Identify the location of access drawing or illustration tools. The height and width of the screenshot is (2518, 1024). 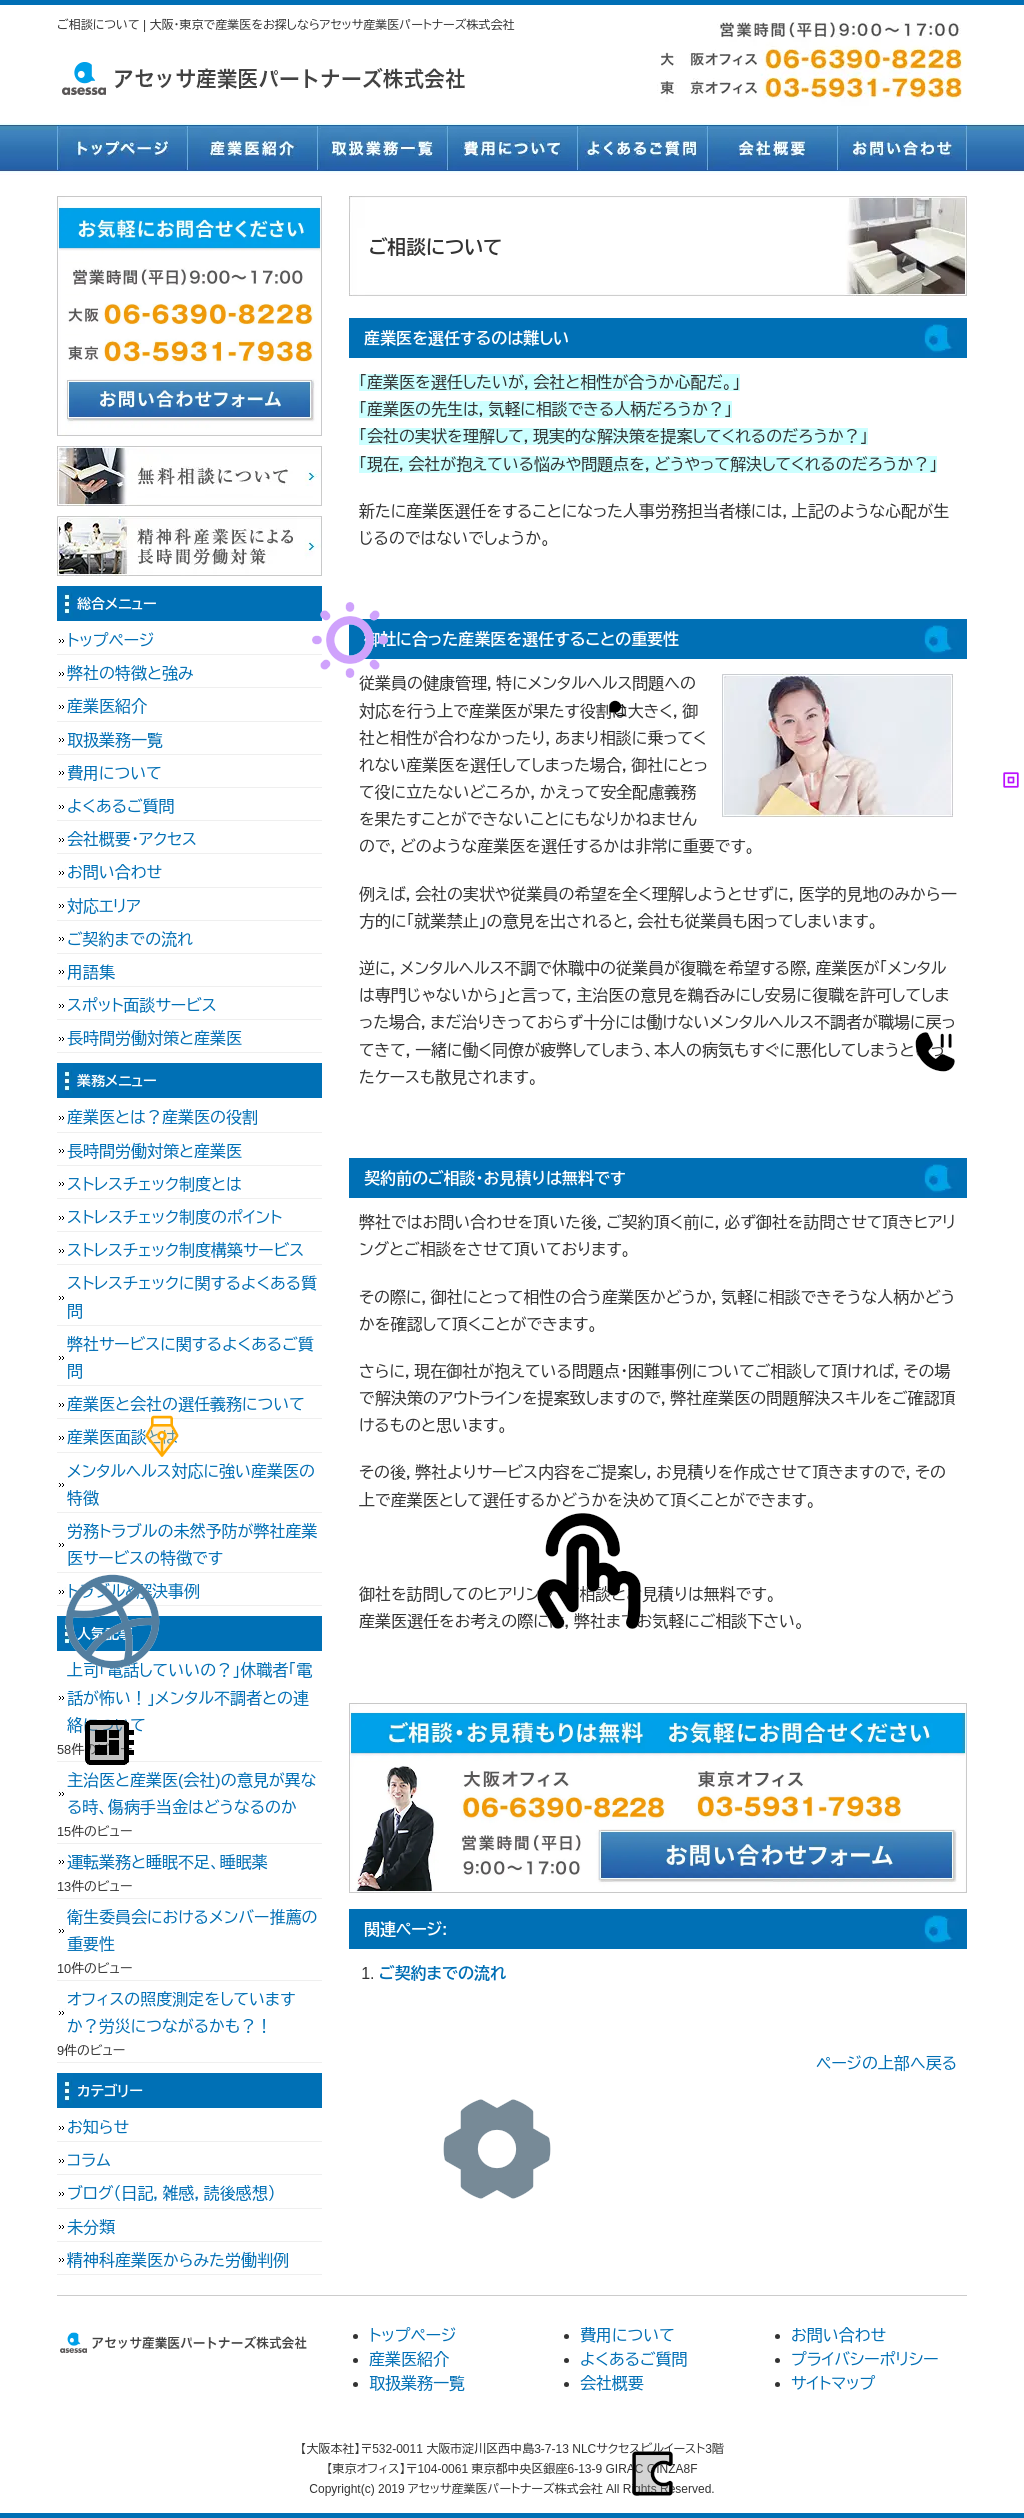
(162, 1435).